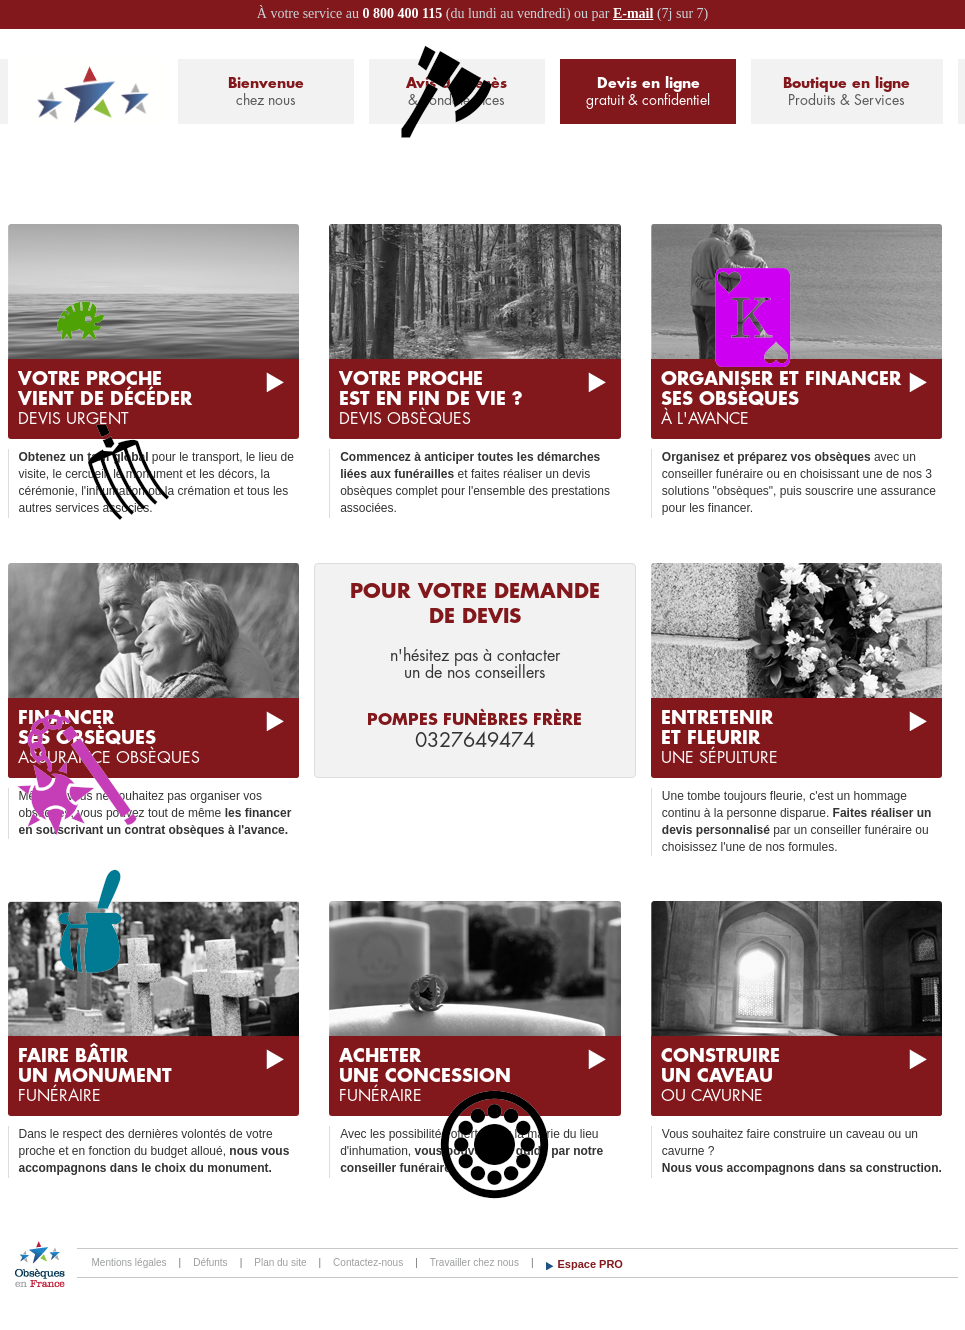 Image resolution: width=965 pixels, height=1330 pixels. Describe the element at coordinates (77, 775) in the screenshot. I see `select flail weapon in game inventory` at that location.